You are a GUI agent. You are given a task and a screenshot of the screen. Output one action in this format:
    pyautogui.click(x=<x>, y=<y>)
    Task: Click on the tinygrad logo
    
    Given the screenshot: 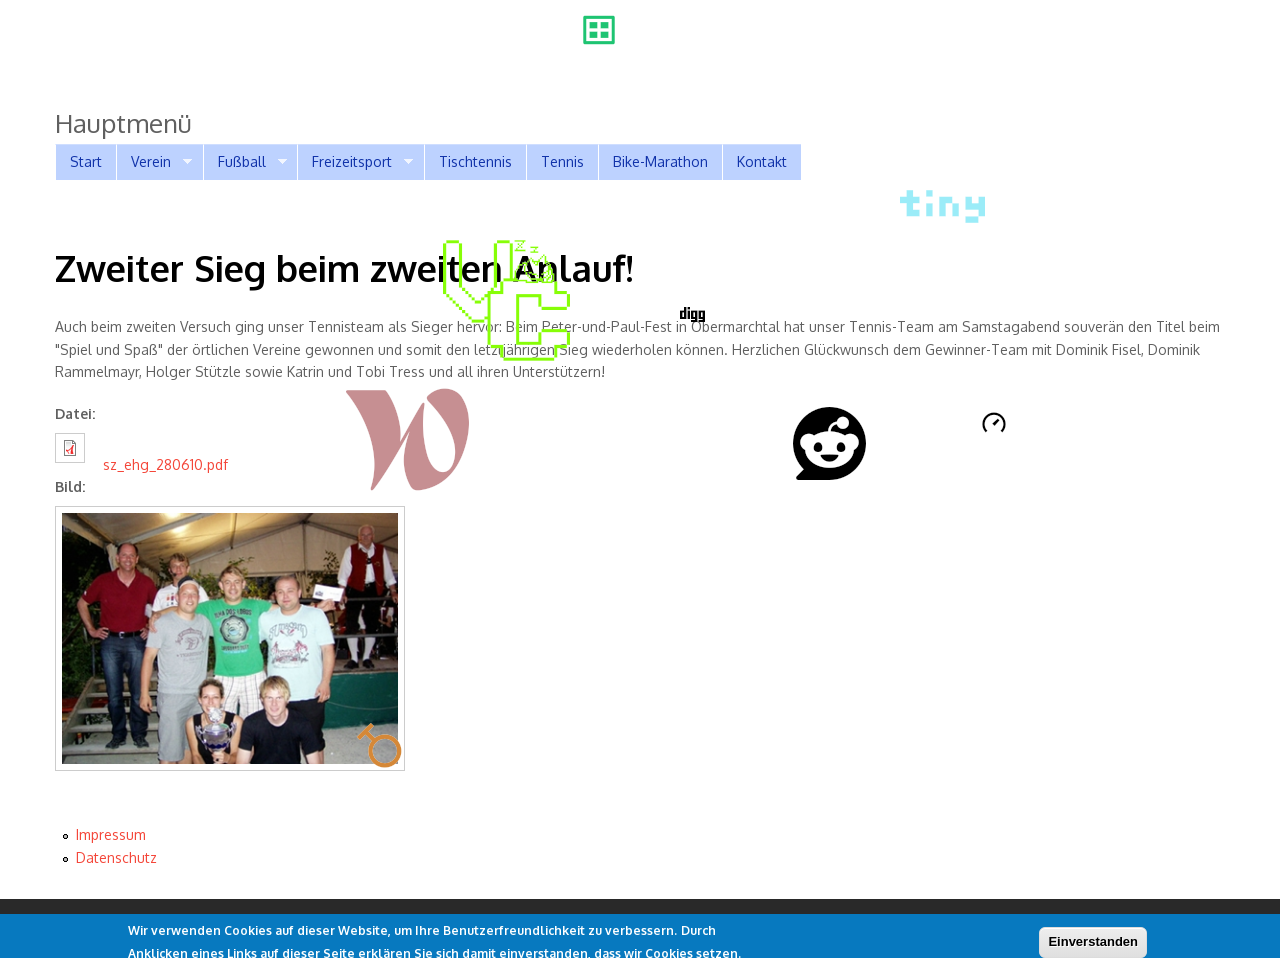 What is the action you would take?
    pyautogui.click(x=942, y=206)
    